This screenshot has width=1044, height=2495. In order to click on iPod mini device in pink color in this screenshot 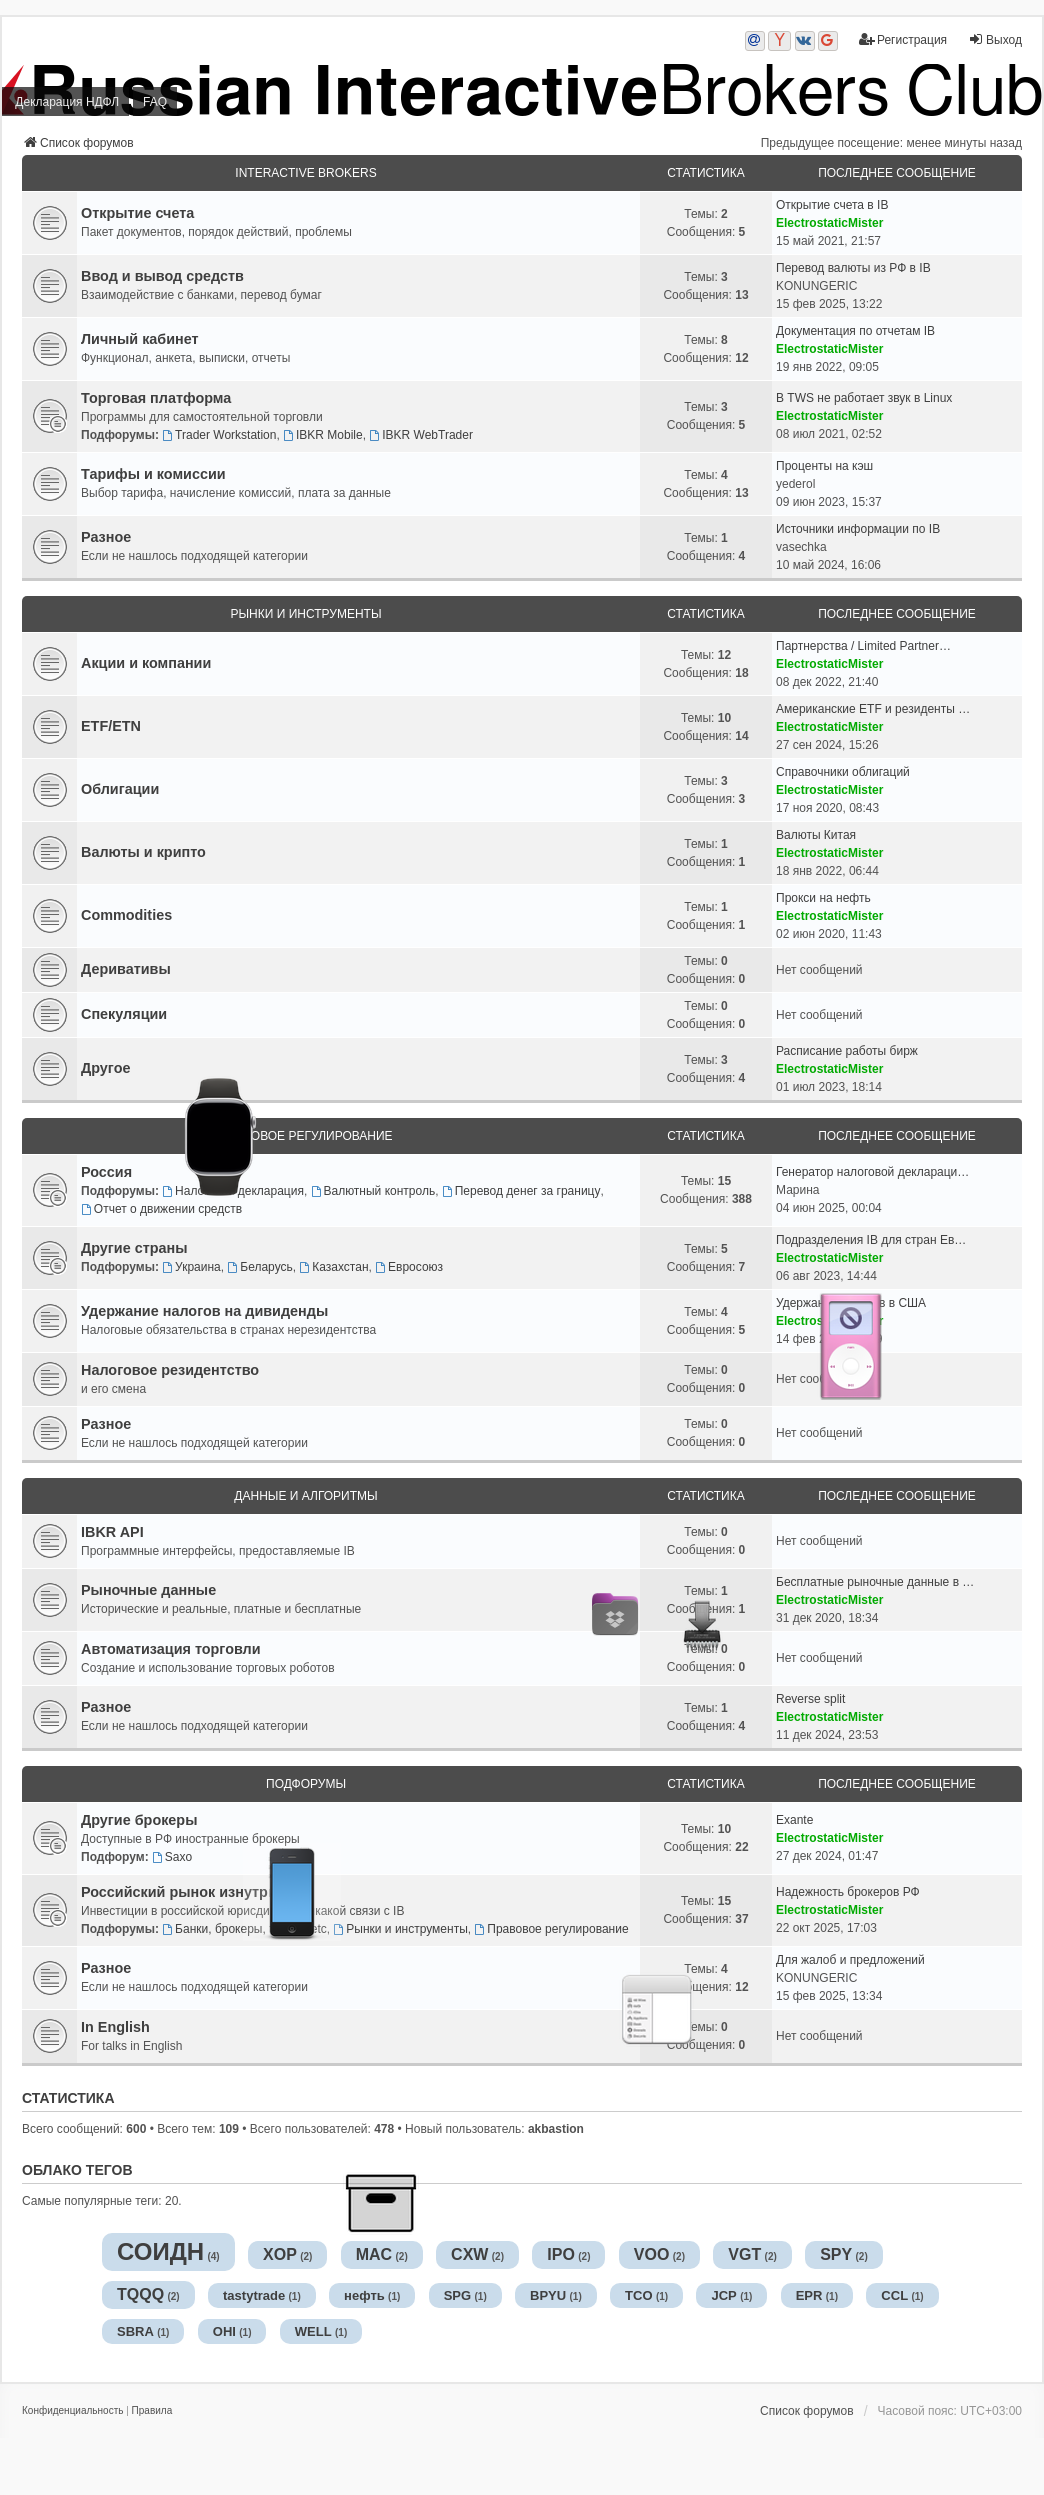, I will do `click(850, 1346)`.